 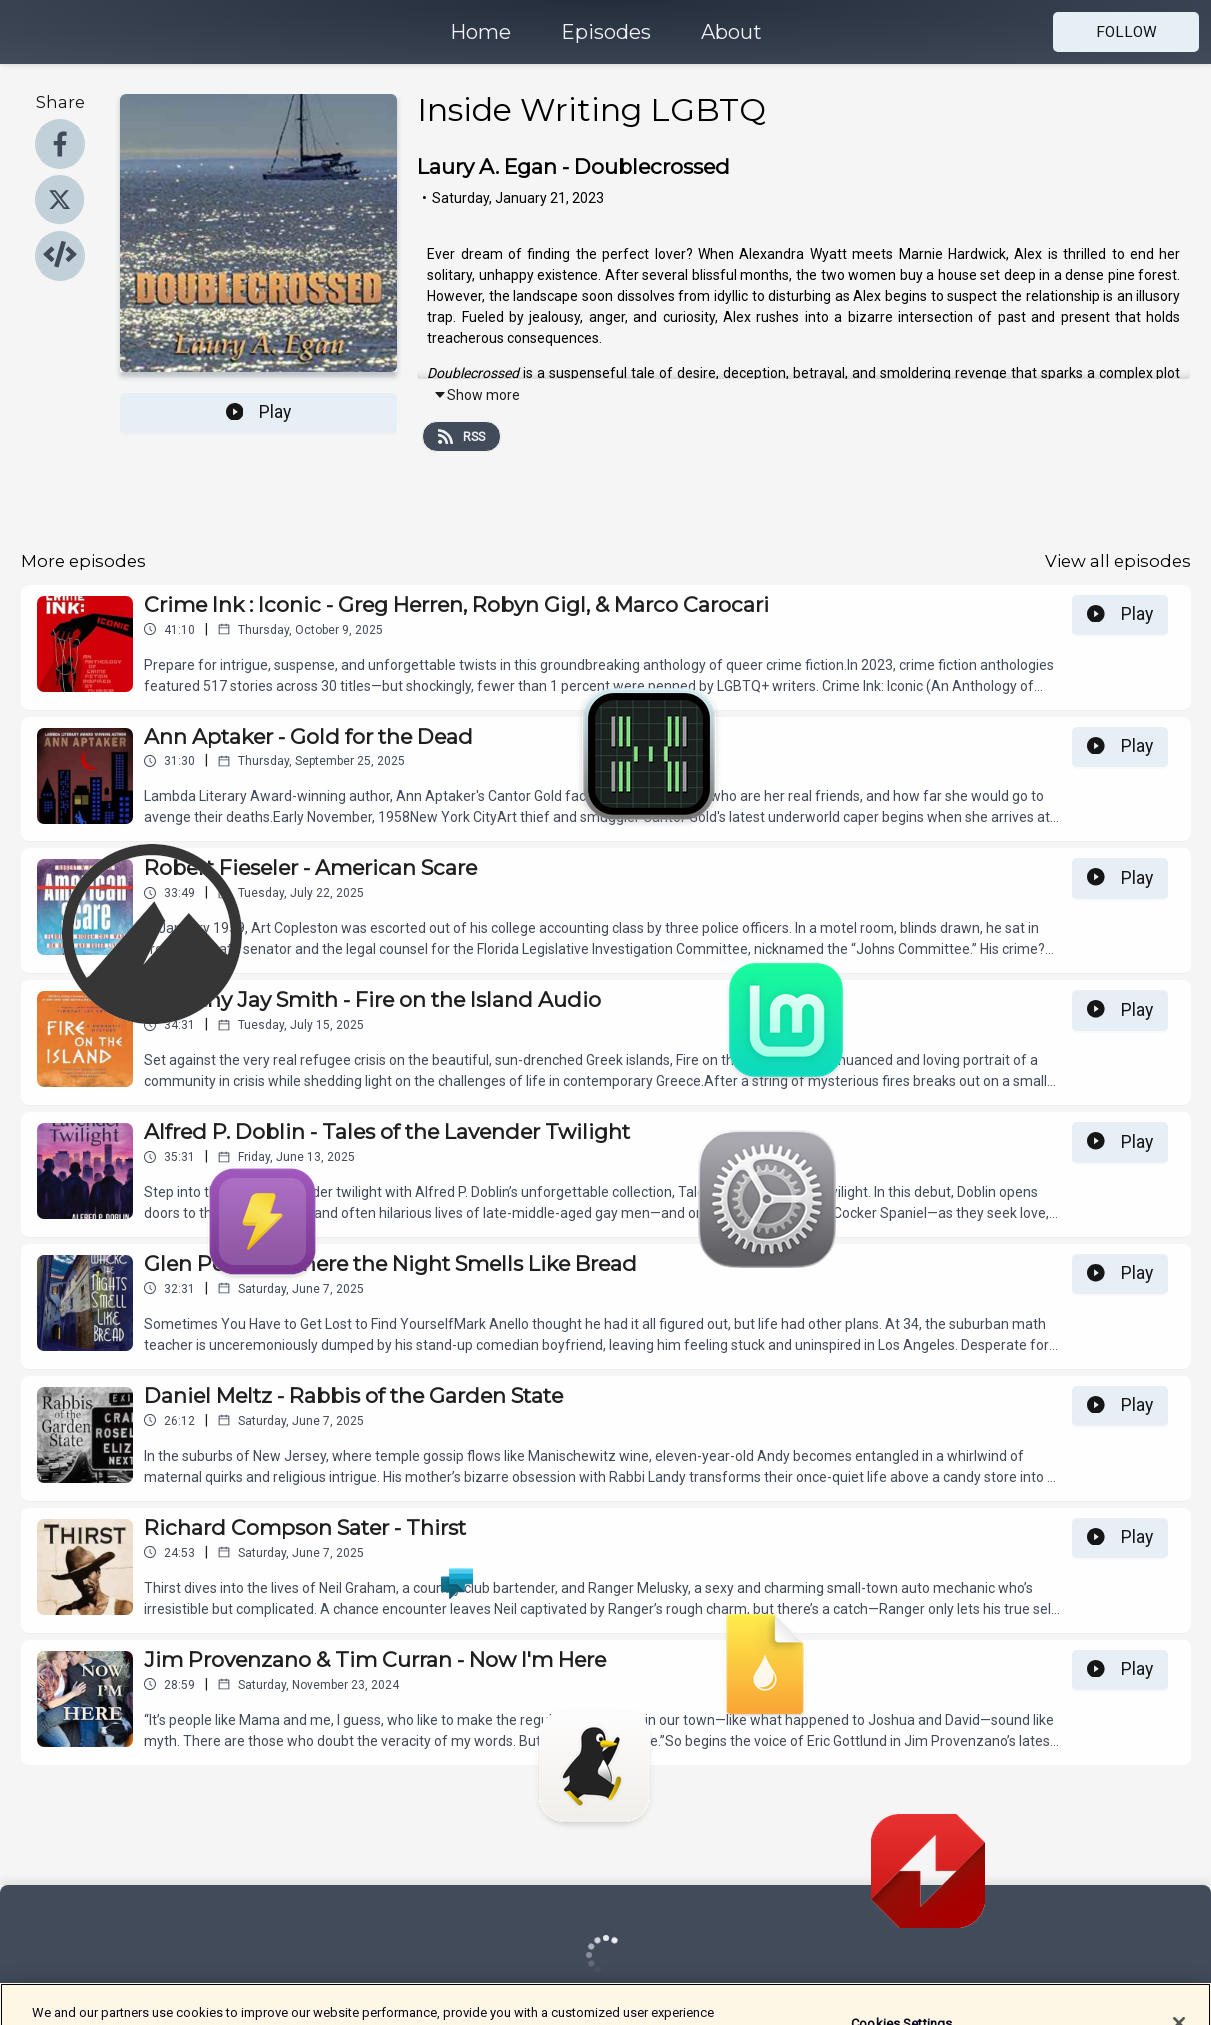 What do you see at coordinates (457, 1583) in the screenshot?
I see `open the virtual agents app` at bounding box center [457, 1583].